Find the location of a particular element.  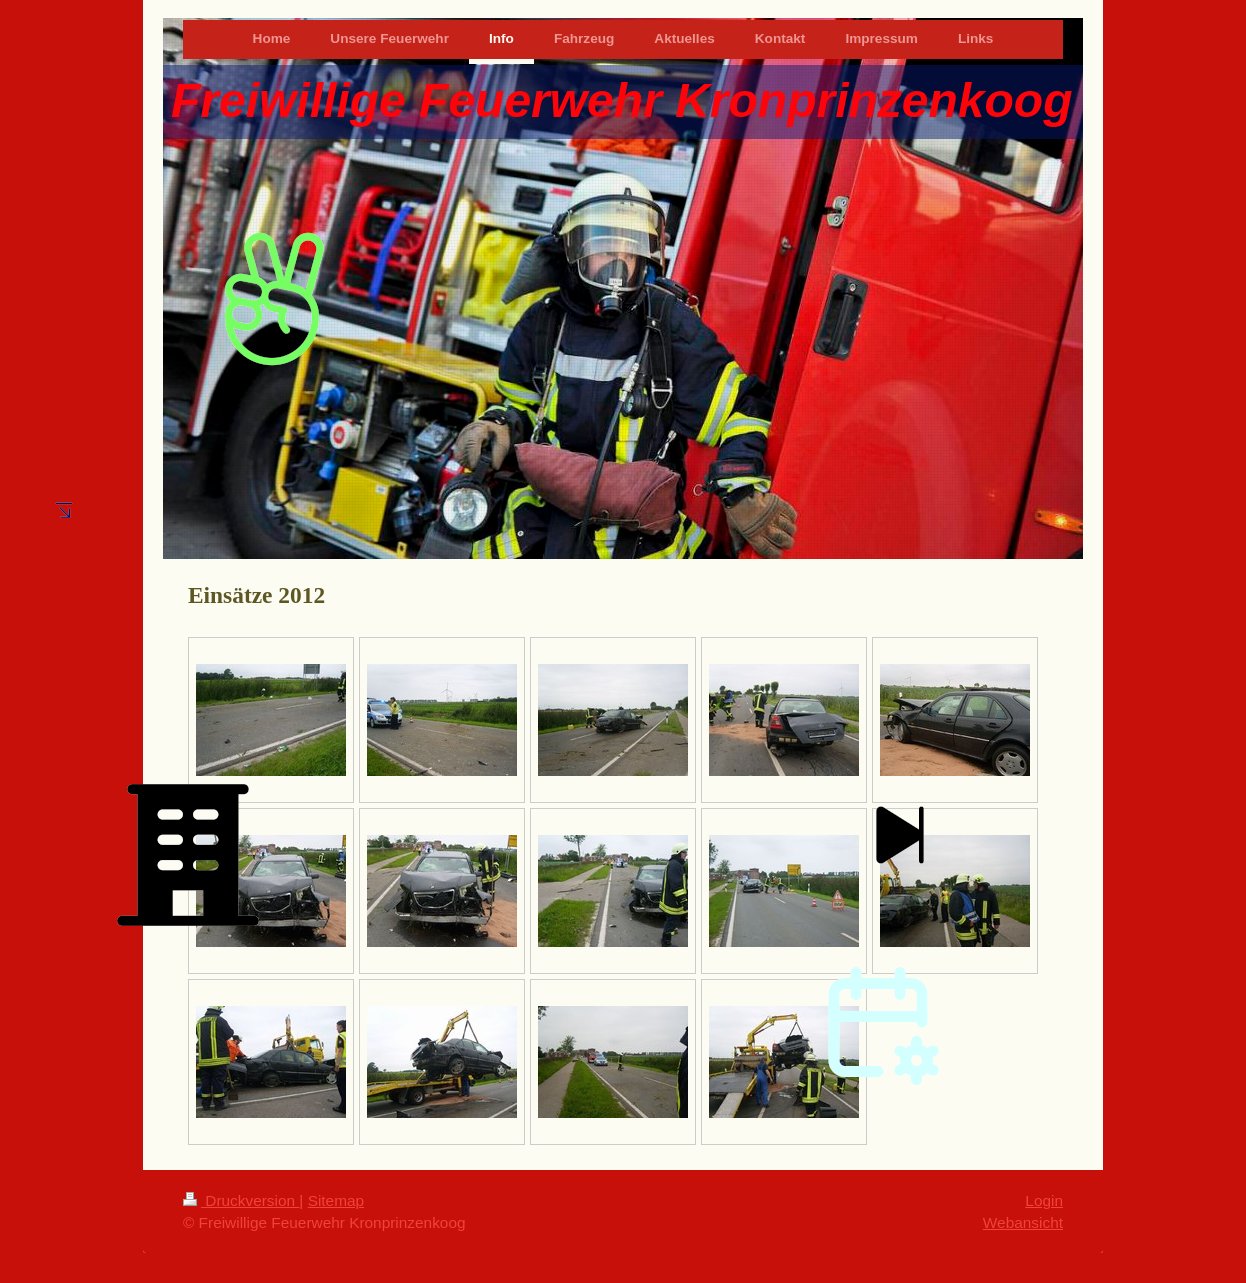

skip to the next track is located at coordinates (900, 835).